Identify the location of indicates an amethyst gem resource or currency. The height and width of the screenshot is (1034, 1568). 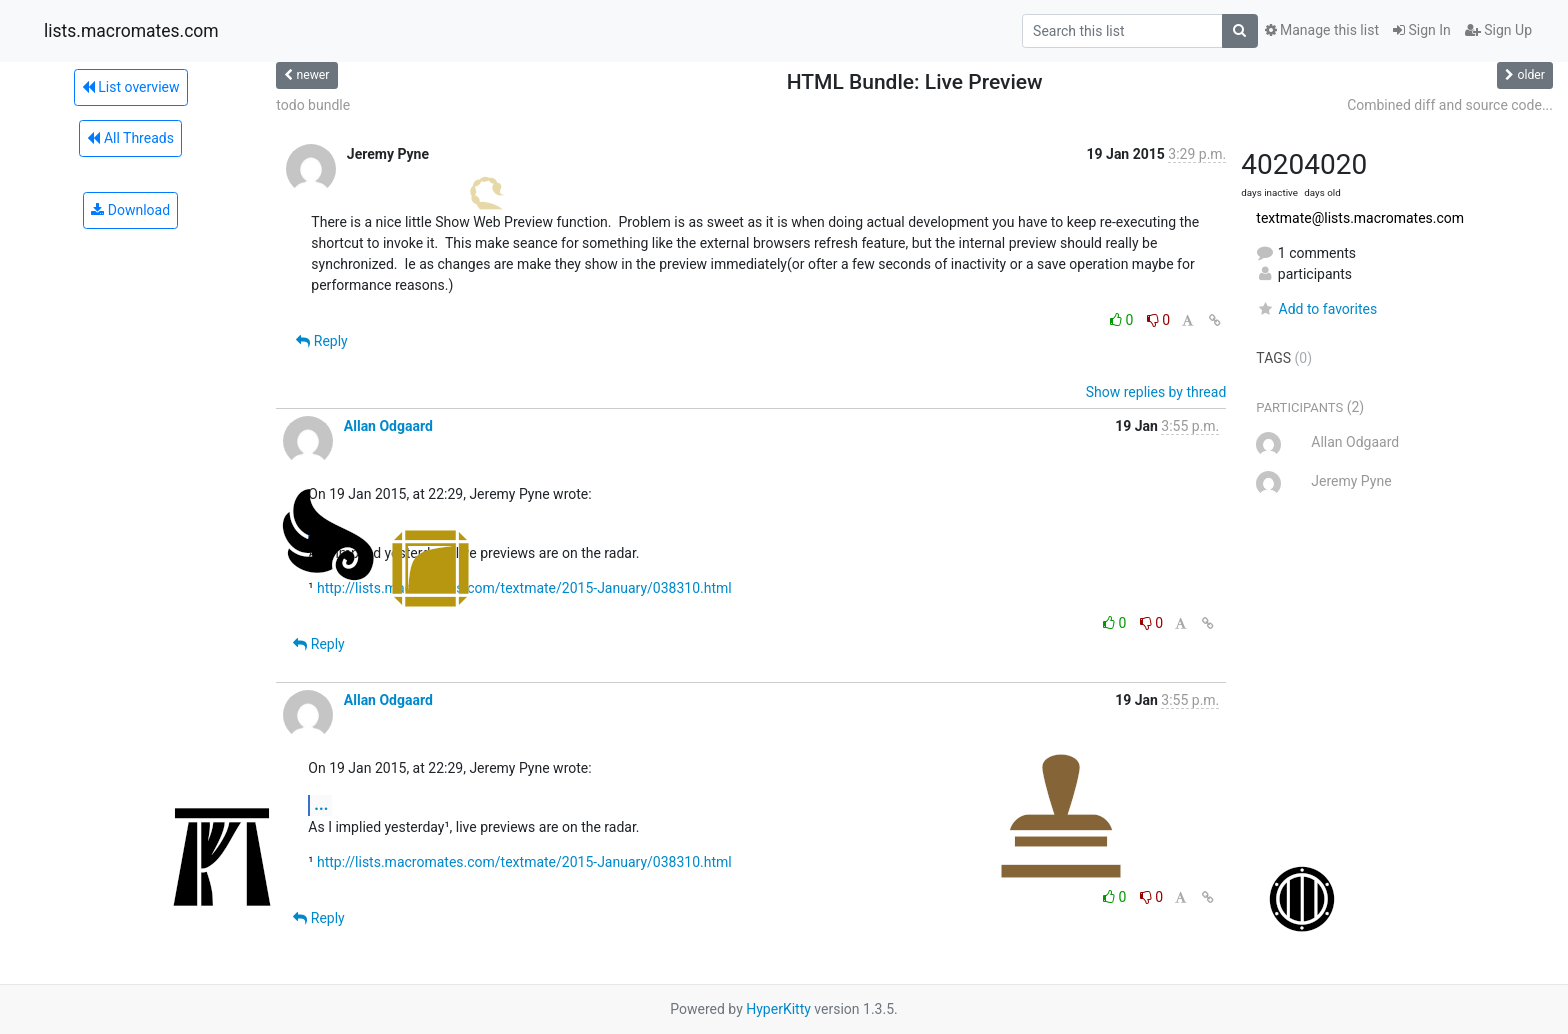
(430, 568).